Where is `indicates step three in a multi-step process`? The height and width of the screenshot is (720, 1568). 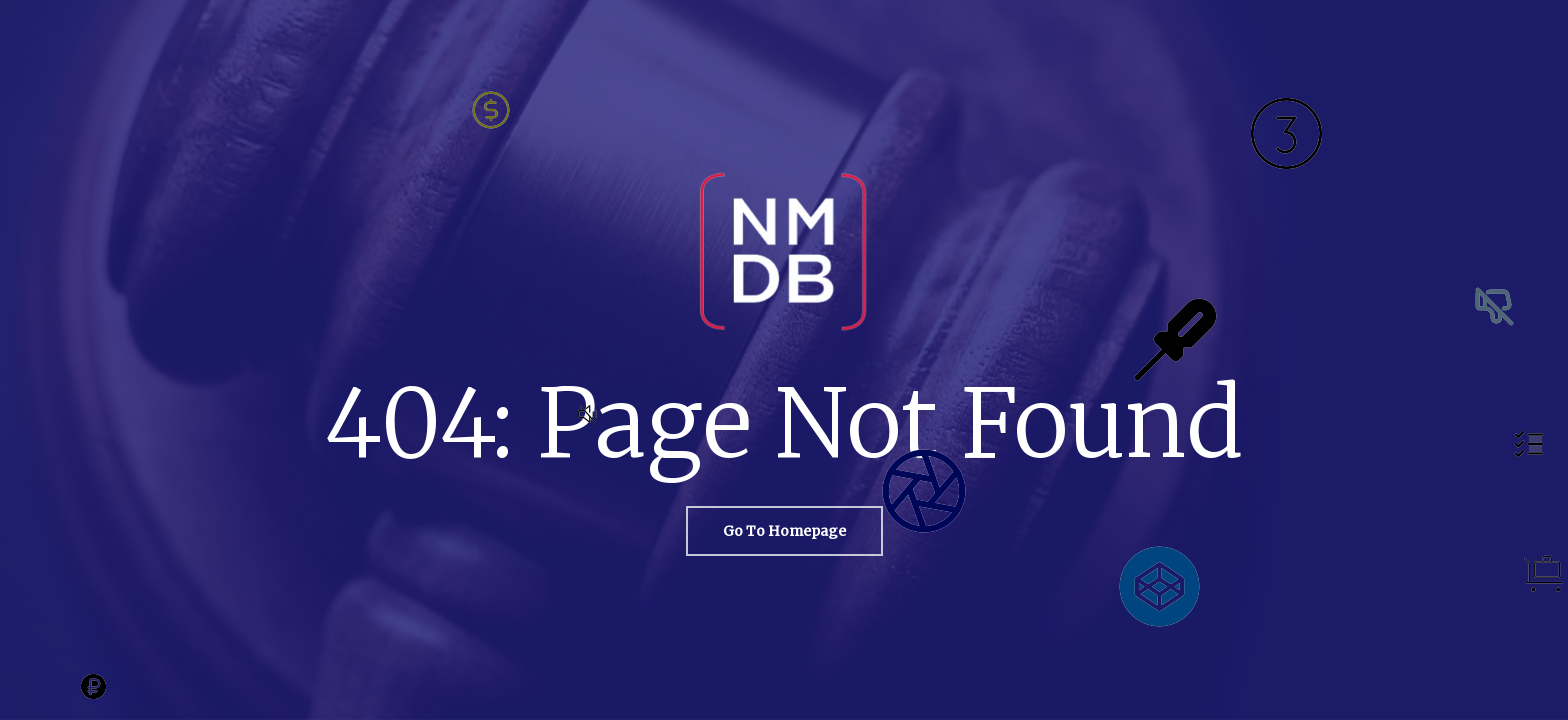 indicates step three in a multi-step process is located at coordinates (1286, 133).